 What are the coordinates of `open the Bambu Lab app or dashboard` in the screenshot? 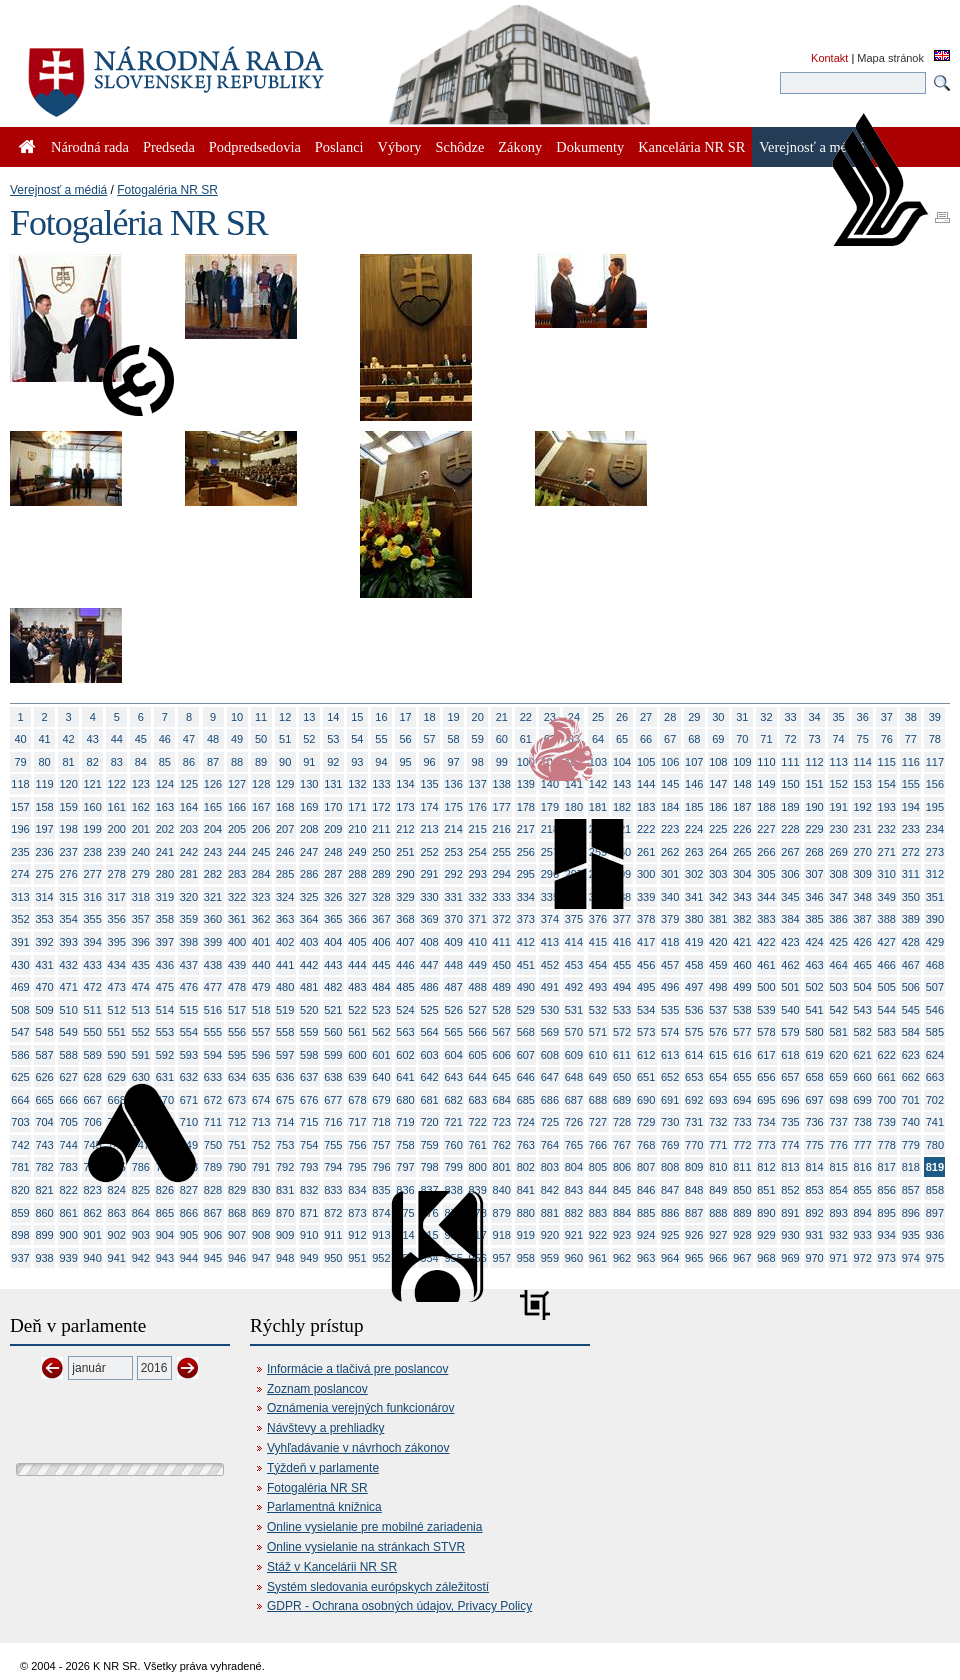 It's located at (589, 864).